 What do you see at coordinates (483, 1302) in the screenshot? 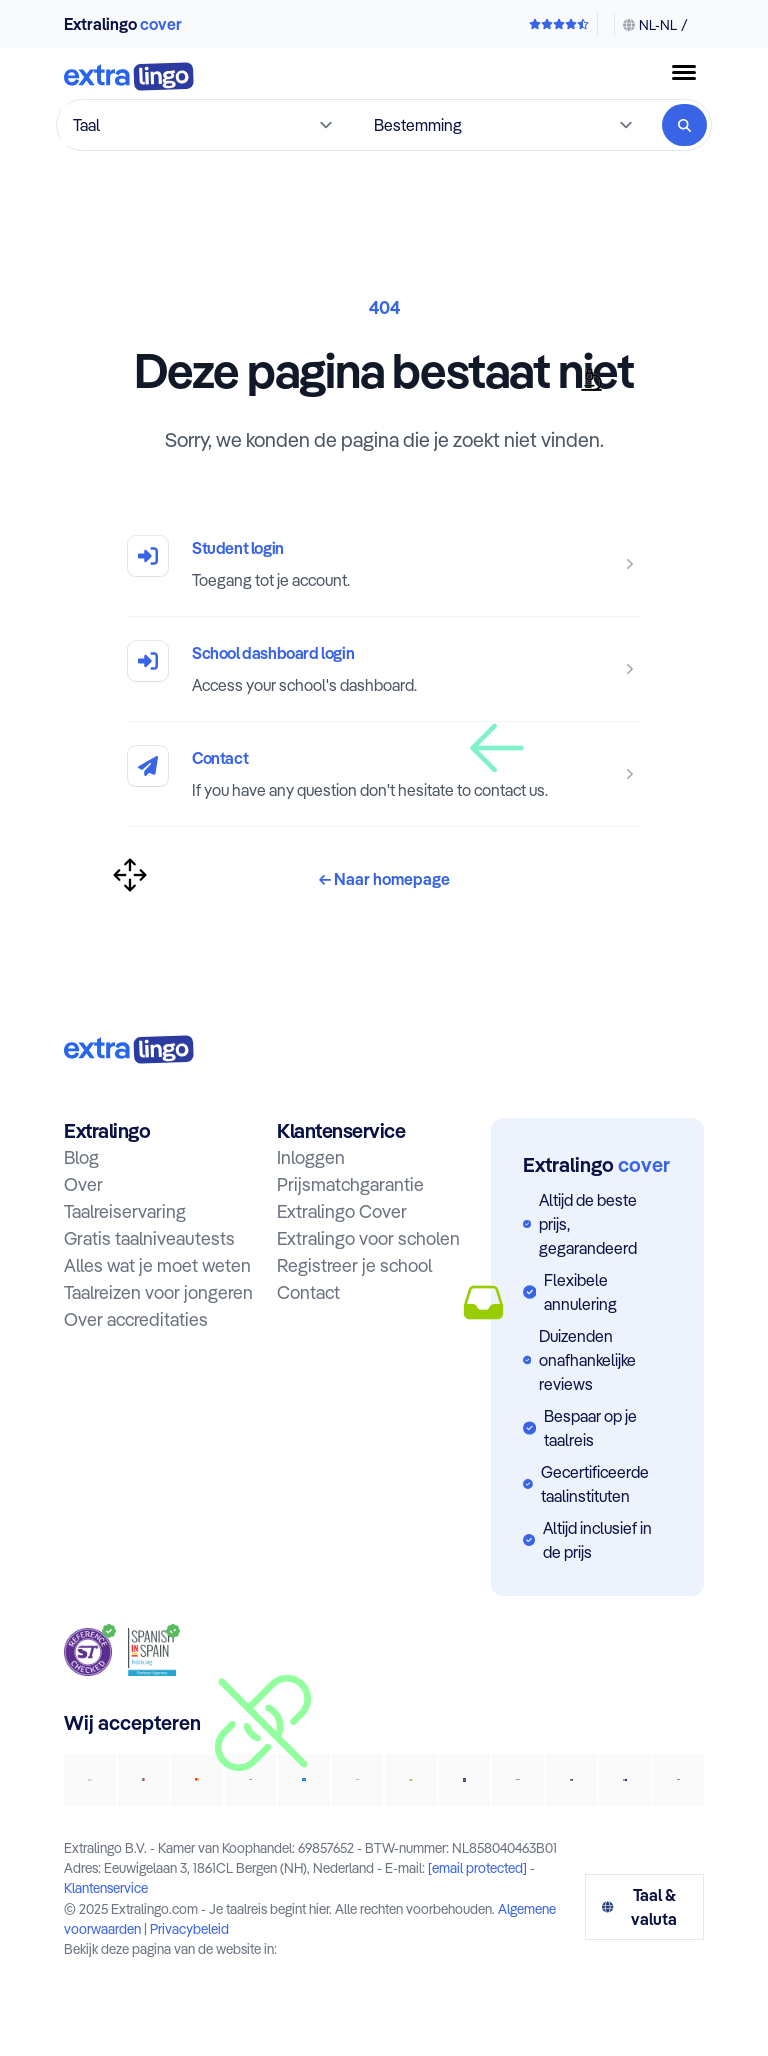
I see `view your inbox messages` at bounding box center [483, 1302].